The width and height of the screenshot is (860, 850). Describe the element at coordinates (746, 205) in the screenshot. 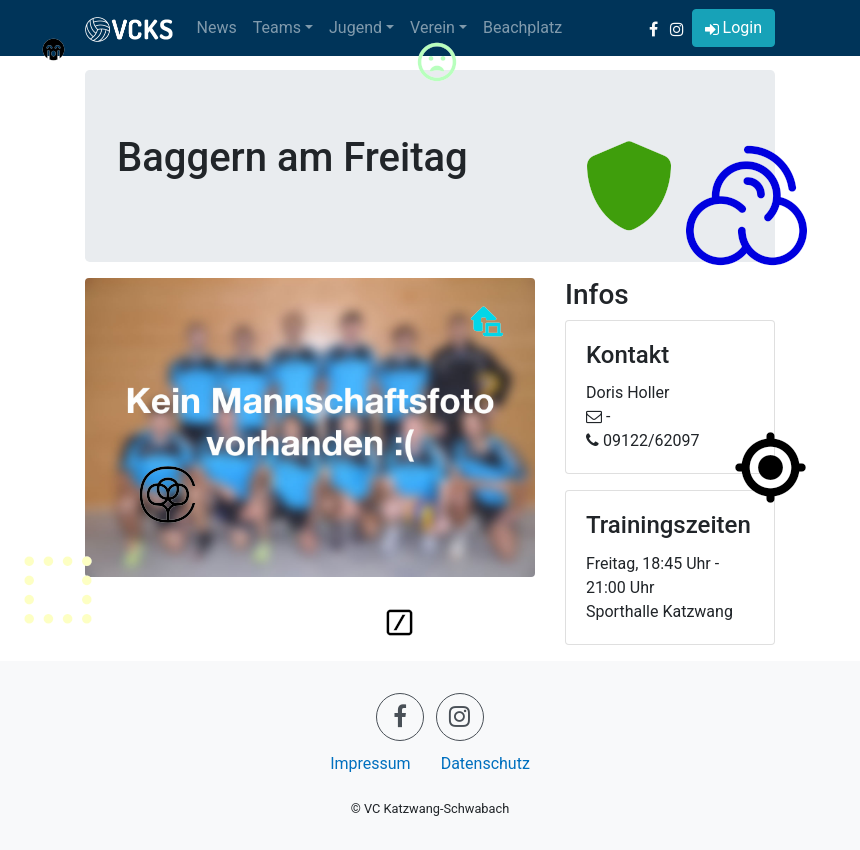

I see `sonarqube cloud logo` at that location.